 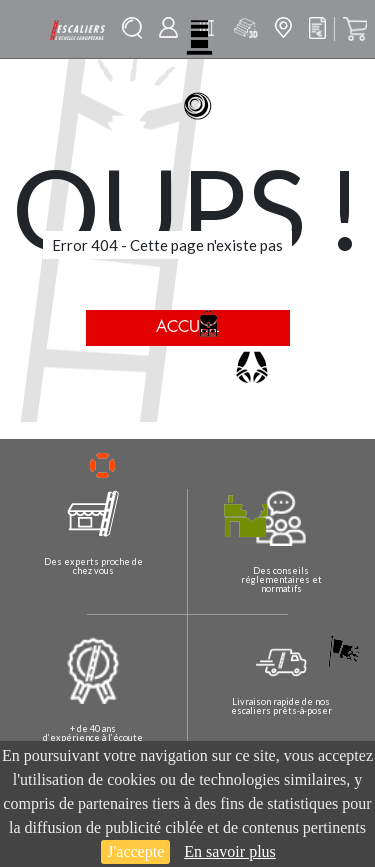 What do you see at coordinates (245, 515) in the screenshot?
I see `report property damage` at bounding box center [245, 515].